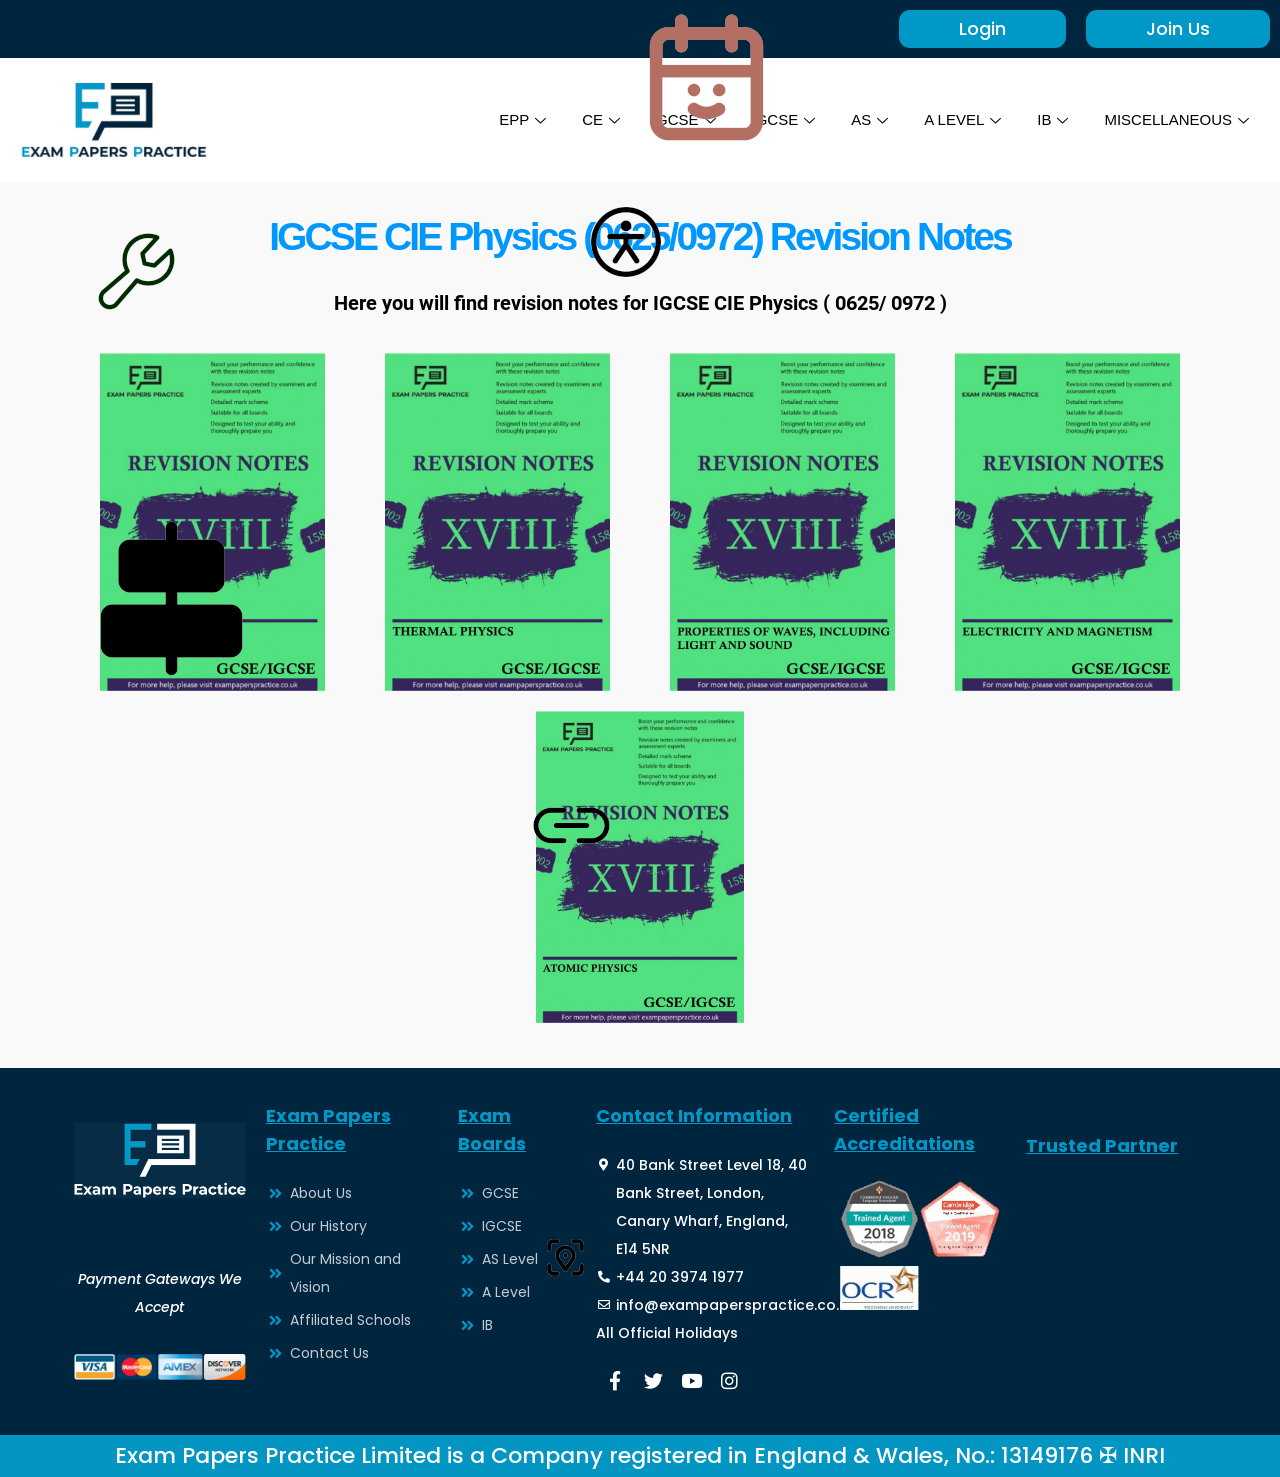  Describe the element at coordinates (565, 1257) in the screenshot. I see `activate live view mode for real-time location tracking` at that location.